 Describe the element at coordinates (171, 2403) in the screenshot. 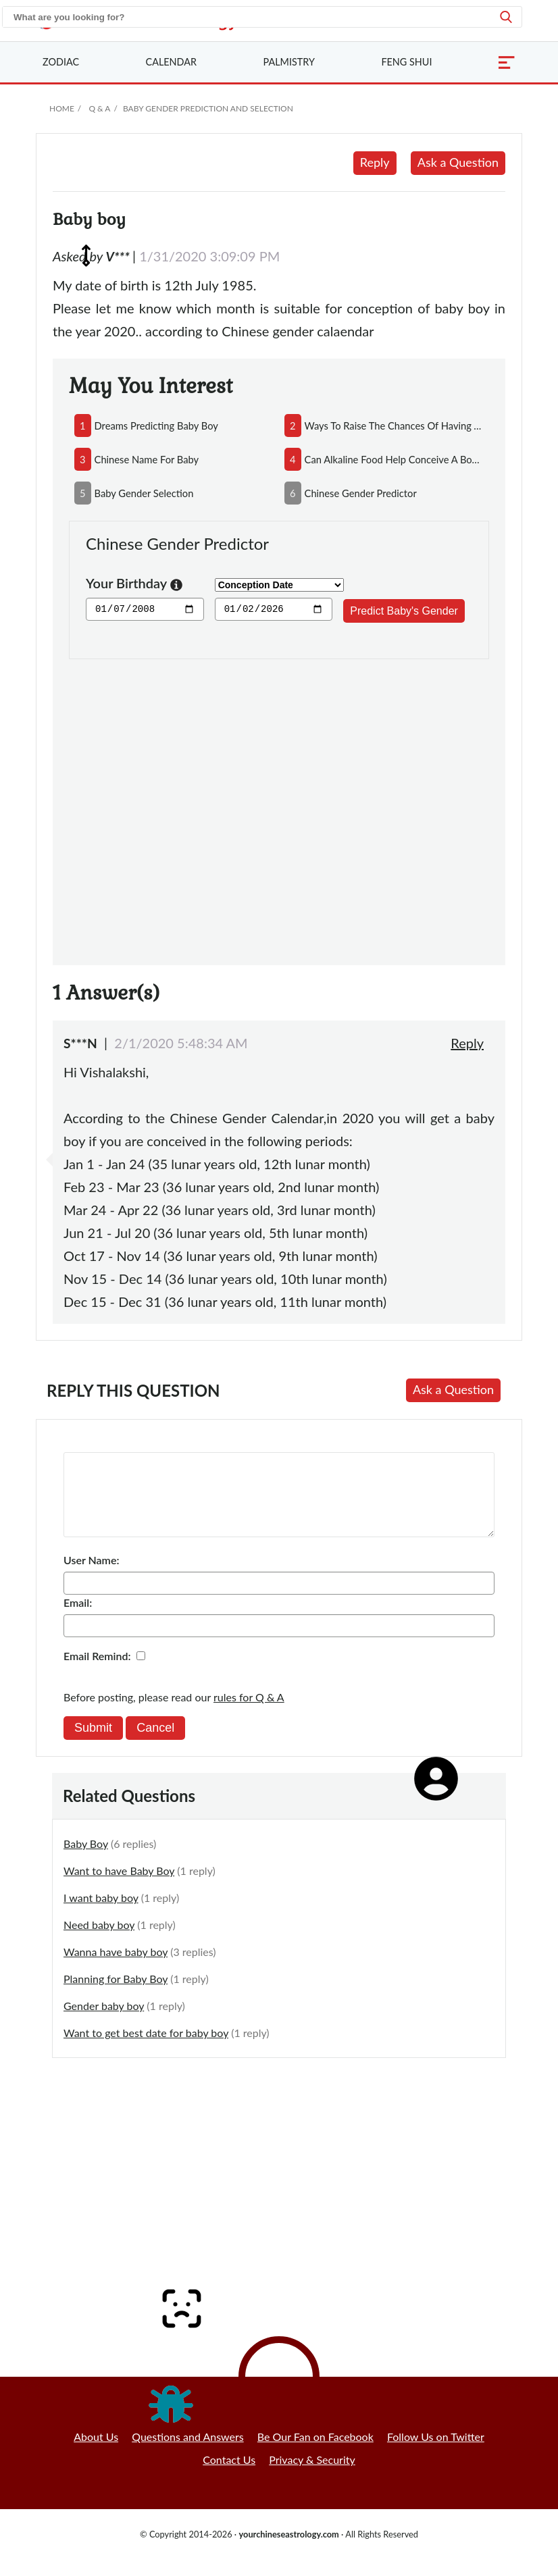

I see `report a bug or issue` at that location.